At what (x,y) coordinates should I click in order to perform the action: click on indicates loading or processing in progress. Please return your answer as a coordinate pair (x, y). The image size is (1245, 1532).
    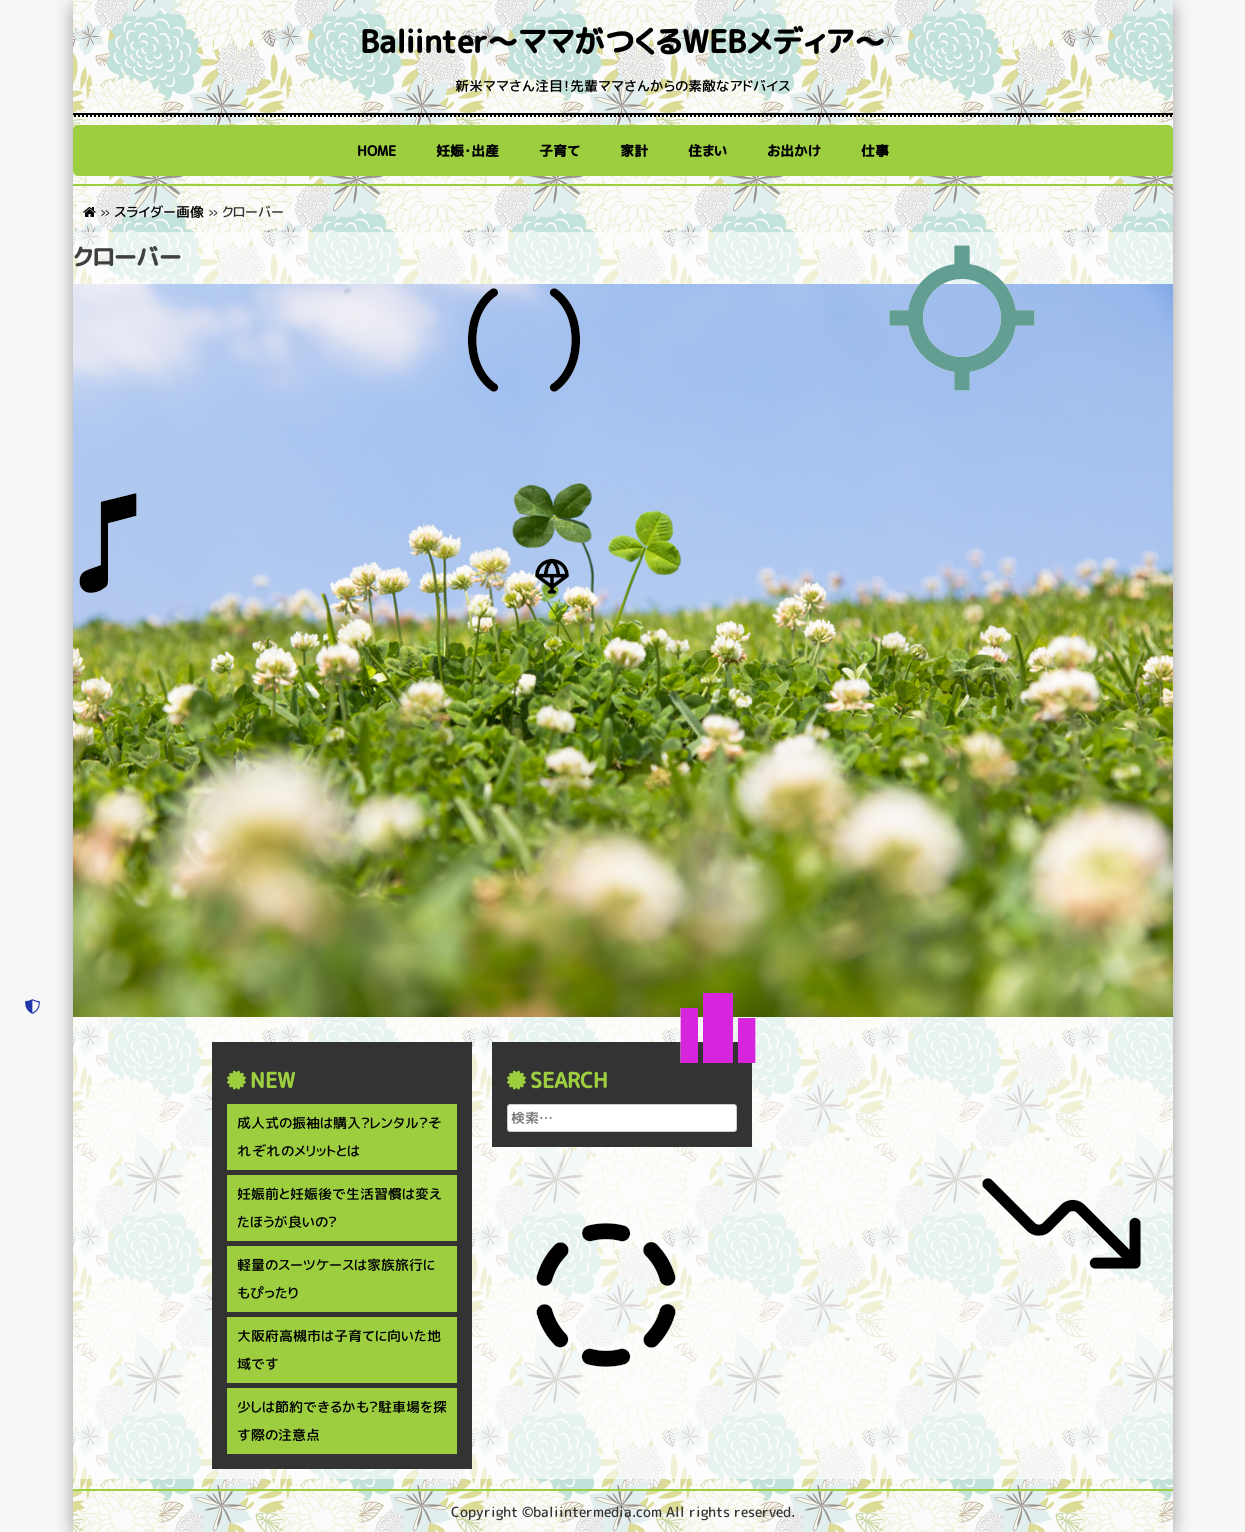
    Looking at the image, I should click on (606, 1295).